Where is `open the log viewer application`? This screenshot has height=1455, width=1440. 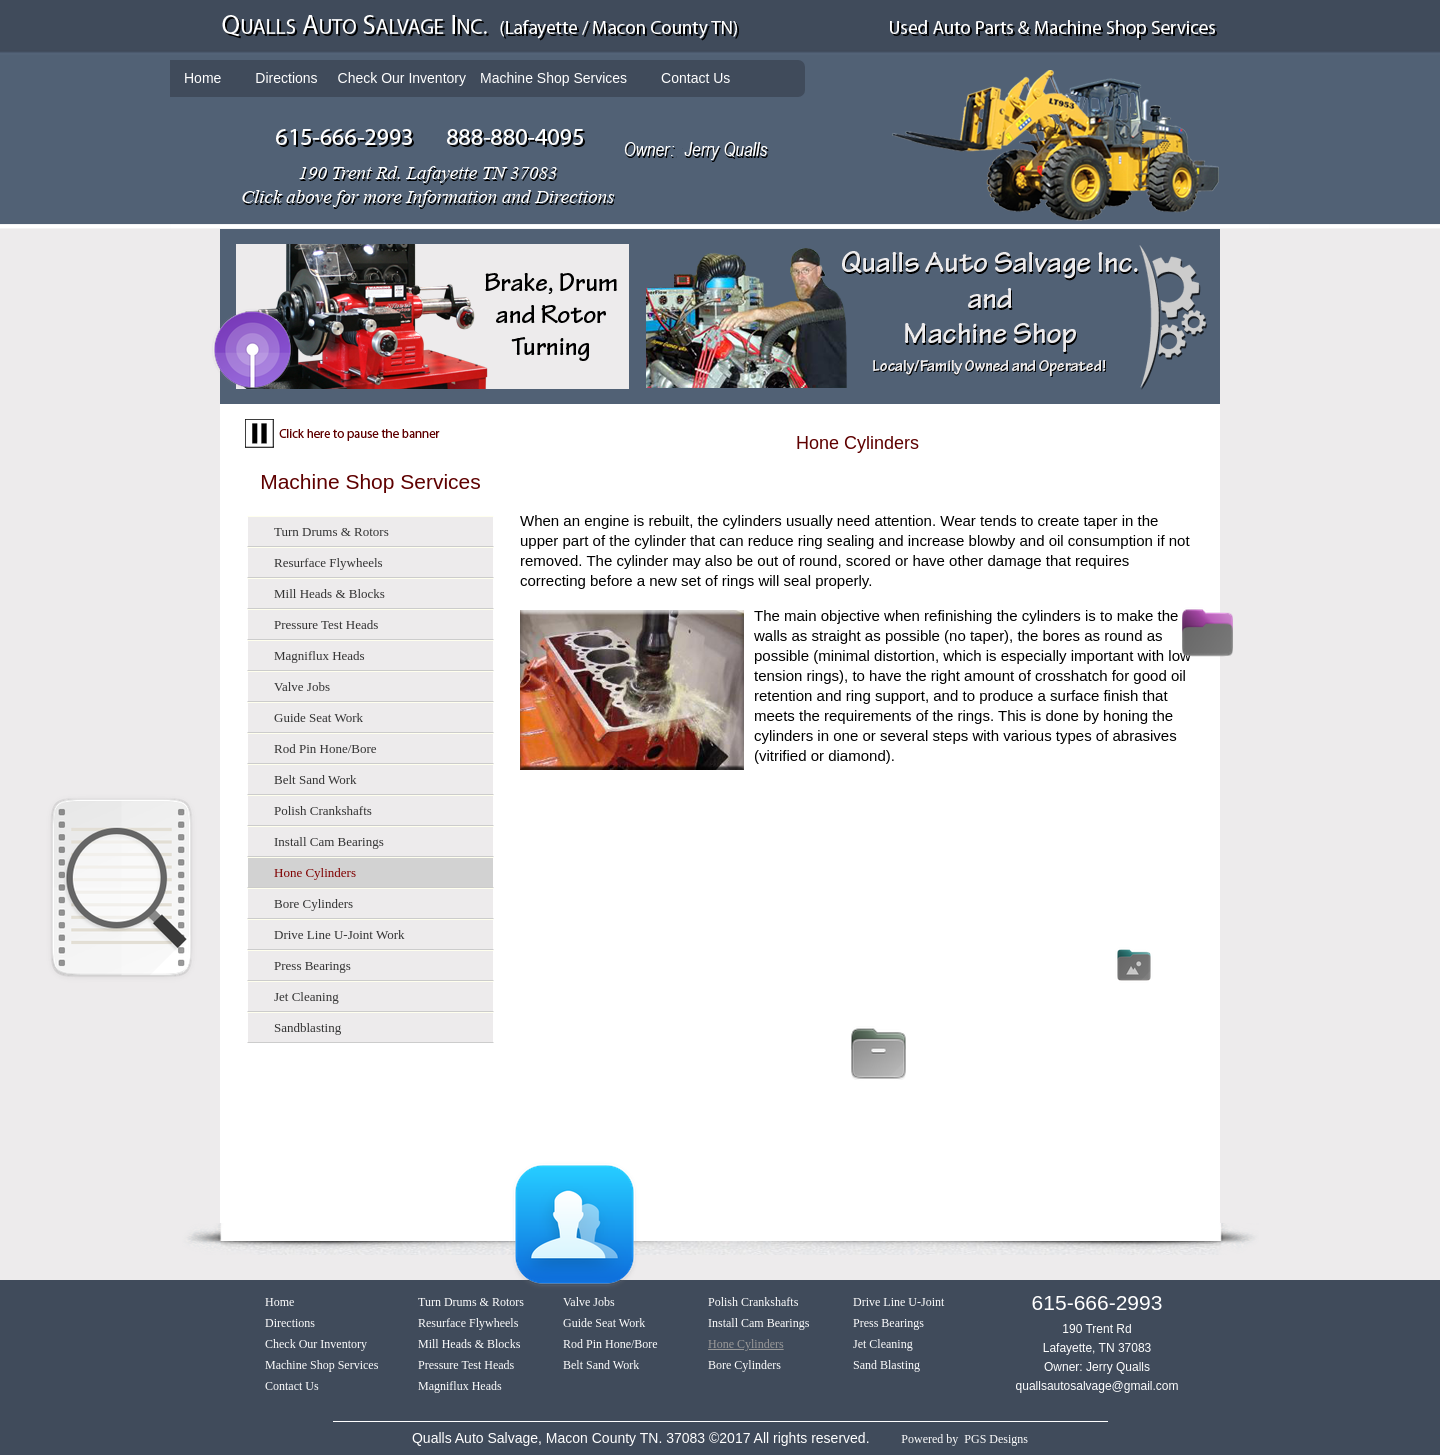
open the log viewer application is located at coordinates (121, 887).